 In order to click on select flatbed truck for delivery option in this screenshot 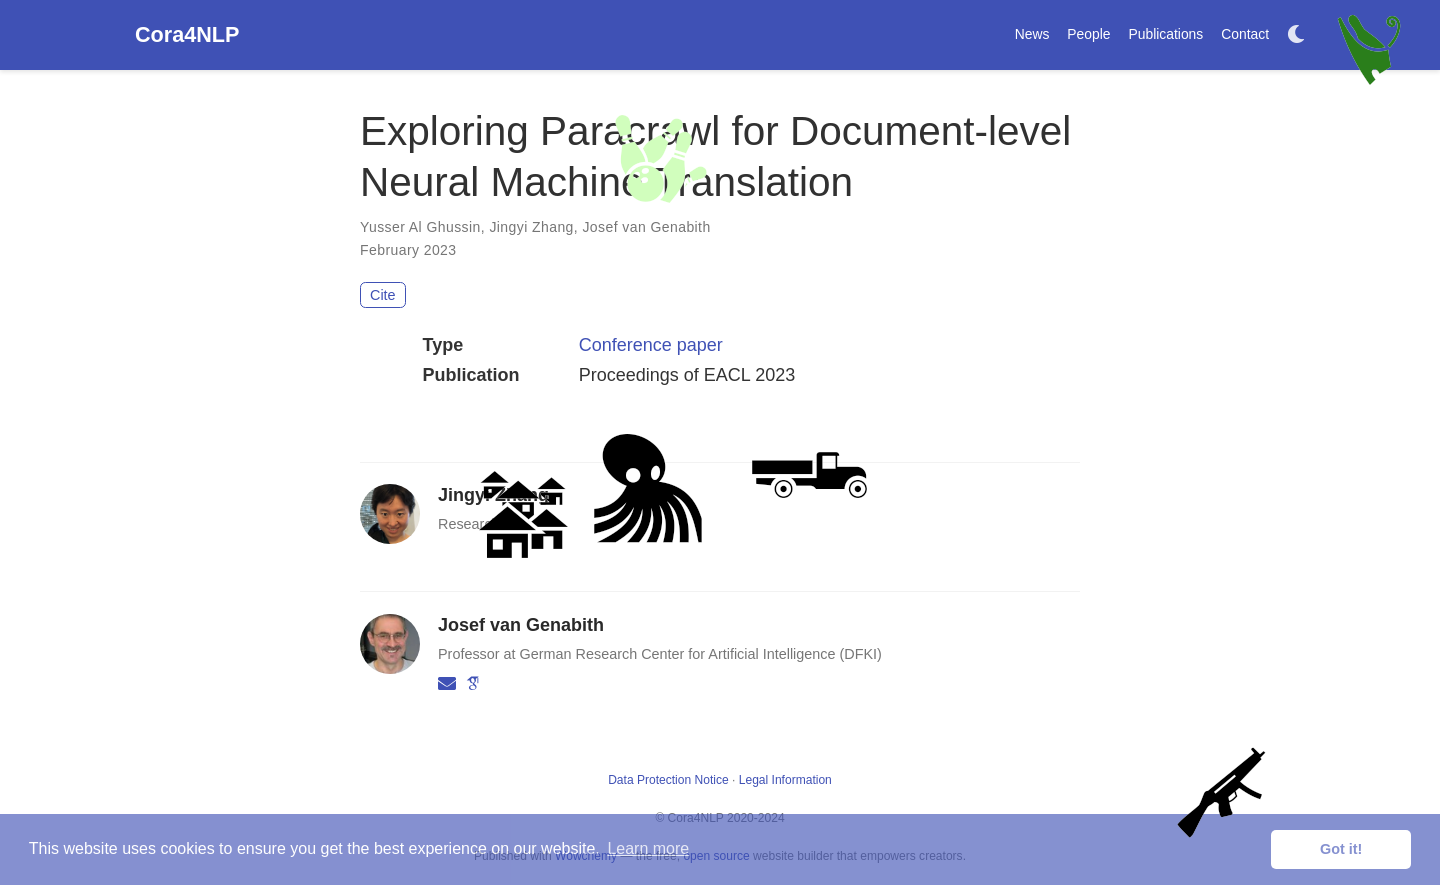, I will do `click(809, 475)`.